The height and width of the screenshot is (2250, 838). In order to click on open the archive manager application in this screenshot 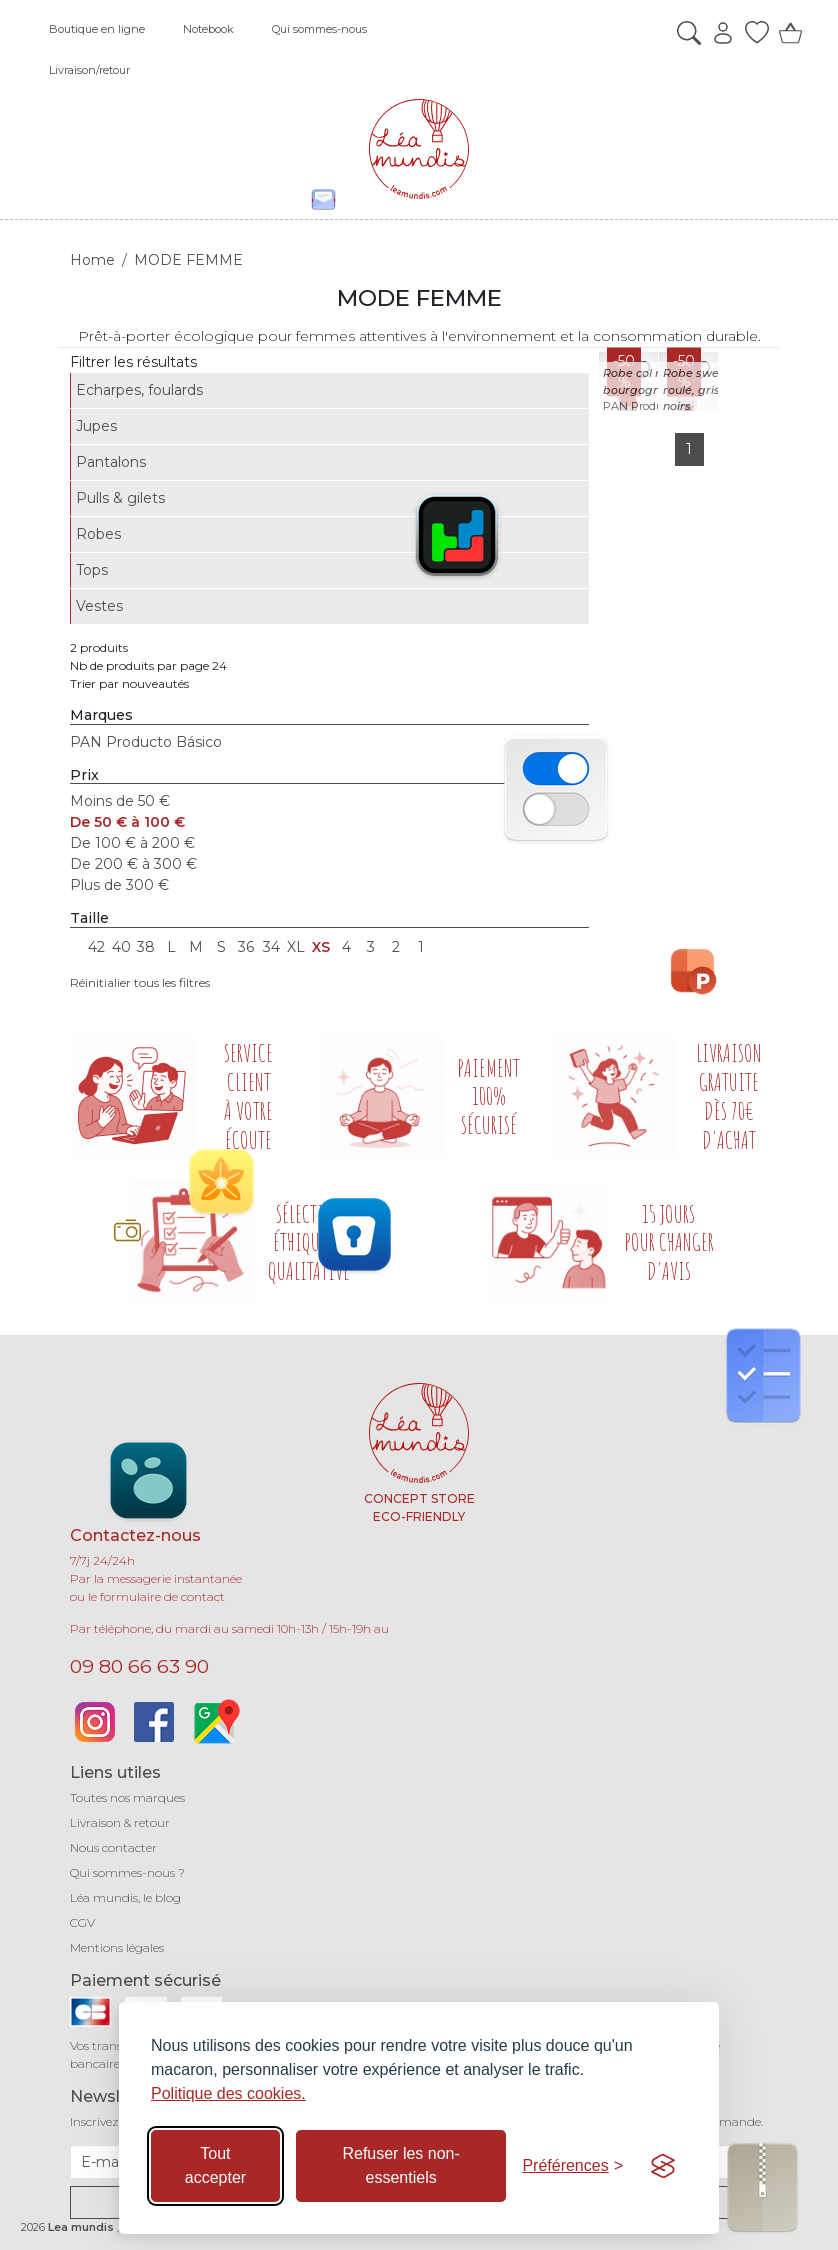, I will do `click(762, 2187)`.